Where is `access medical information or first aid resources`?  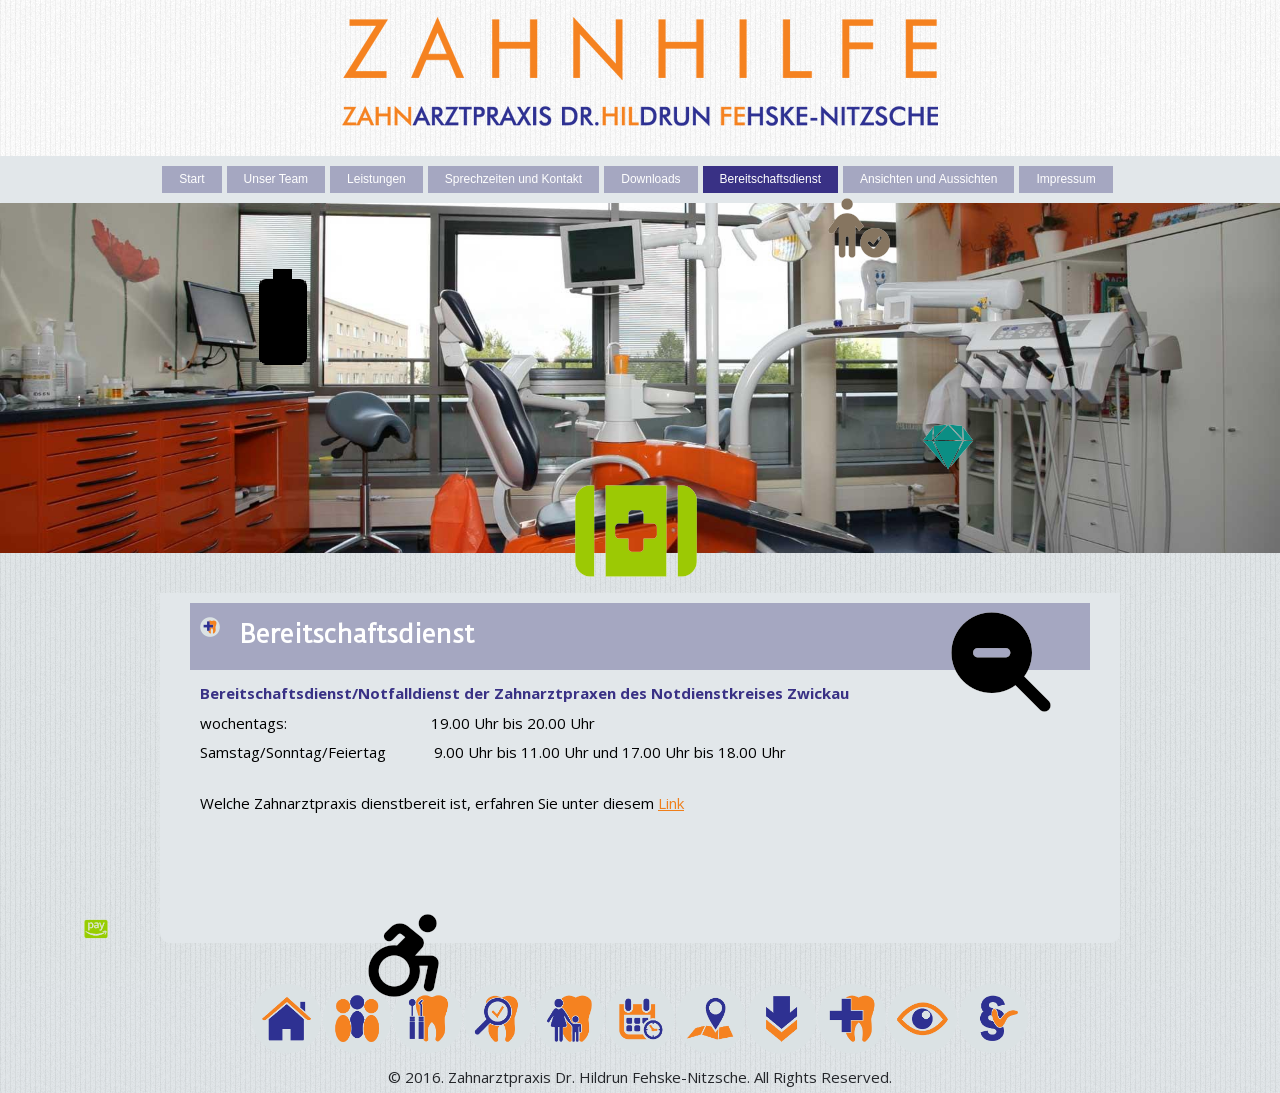 access medical information or first aid resources is located at coordinates (636, 531).